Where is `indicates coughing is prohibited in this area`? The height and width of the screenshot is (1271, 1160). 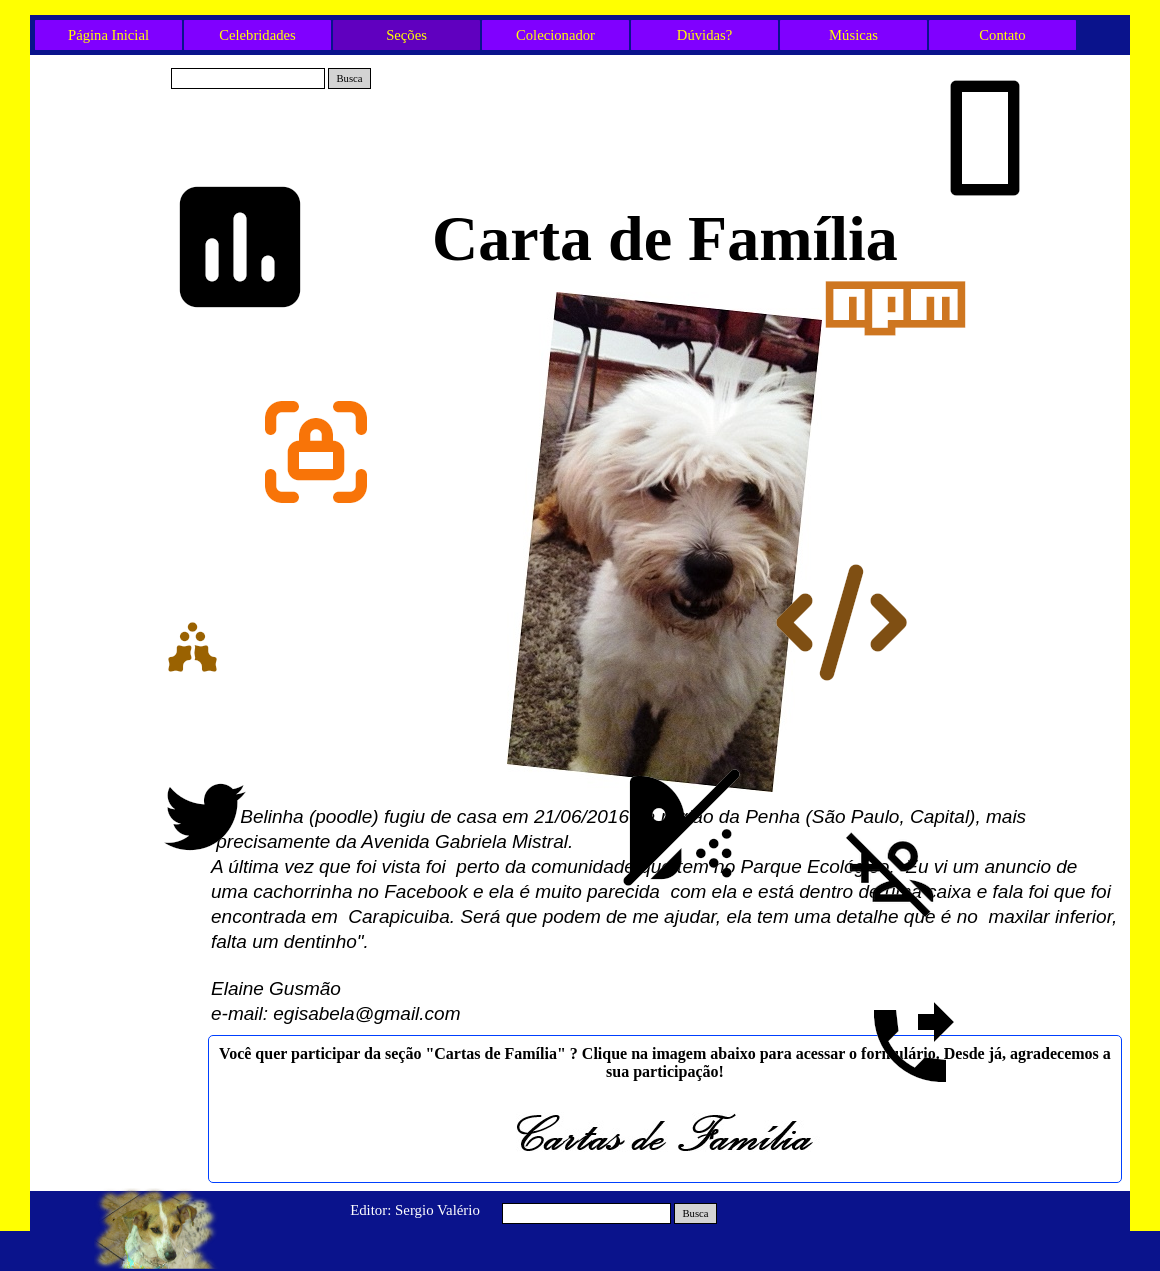
indicates coughing is prohibited in this area is located at coordinates (681, 827).